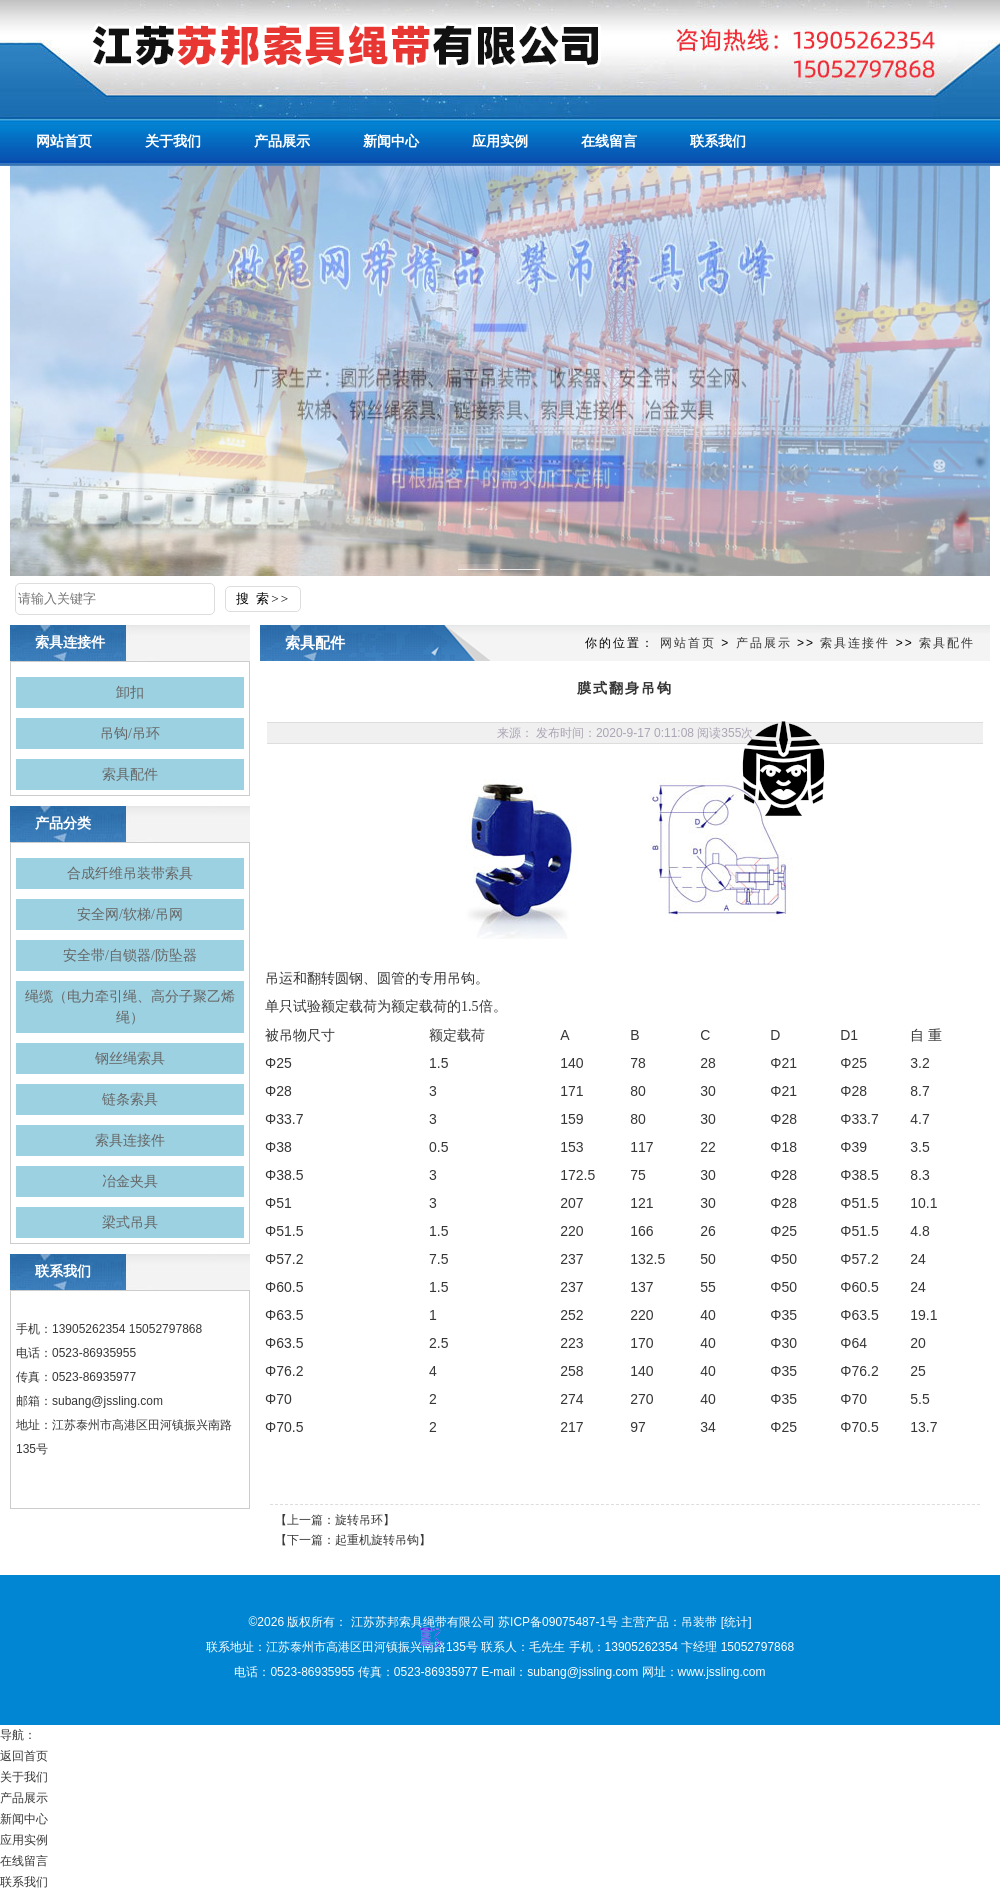 The height and width of the screenshot is (1893, 1000). Describe the element at coordinates (431, 1638) in the screenshot. I see `access sewing or crafting tools` at that location.